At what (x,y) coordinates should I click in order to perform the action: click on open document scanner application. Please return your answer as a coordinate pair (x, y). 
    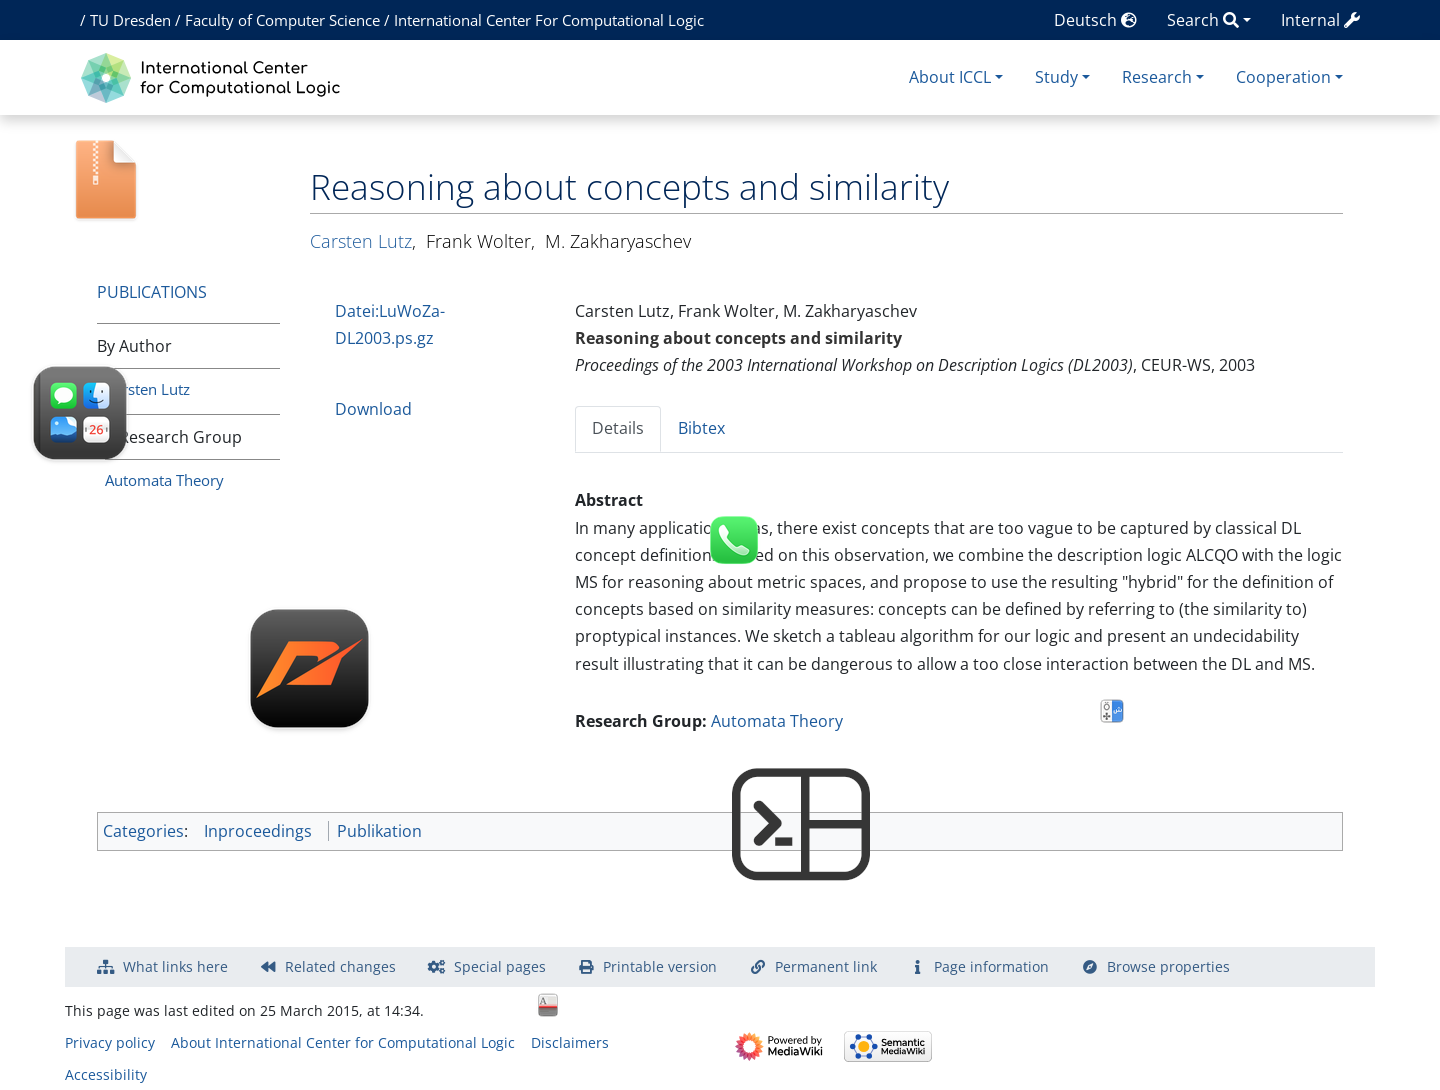
    Looking at the image, I should click on (548, 1005).